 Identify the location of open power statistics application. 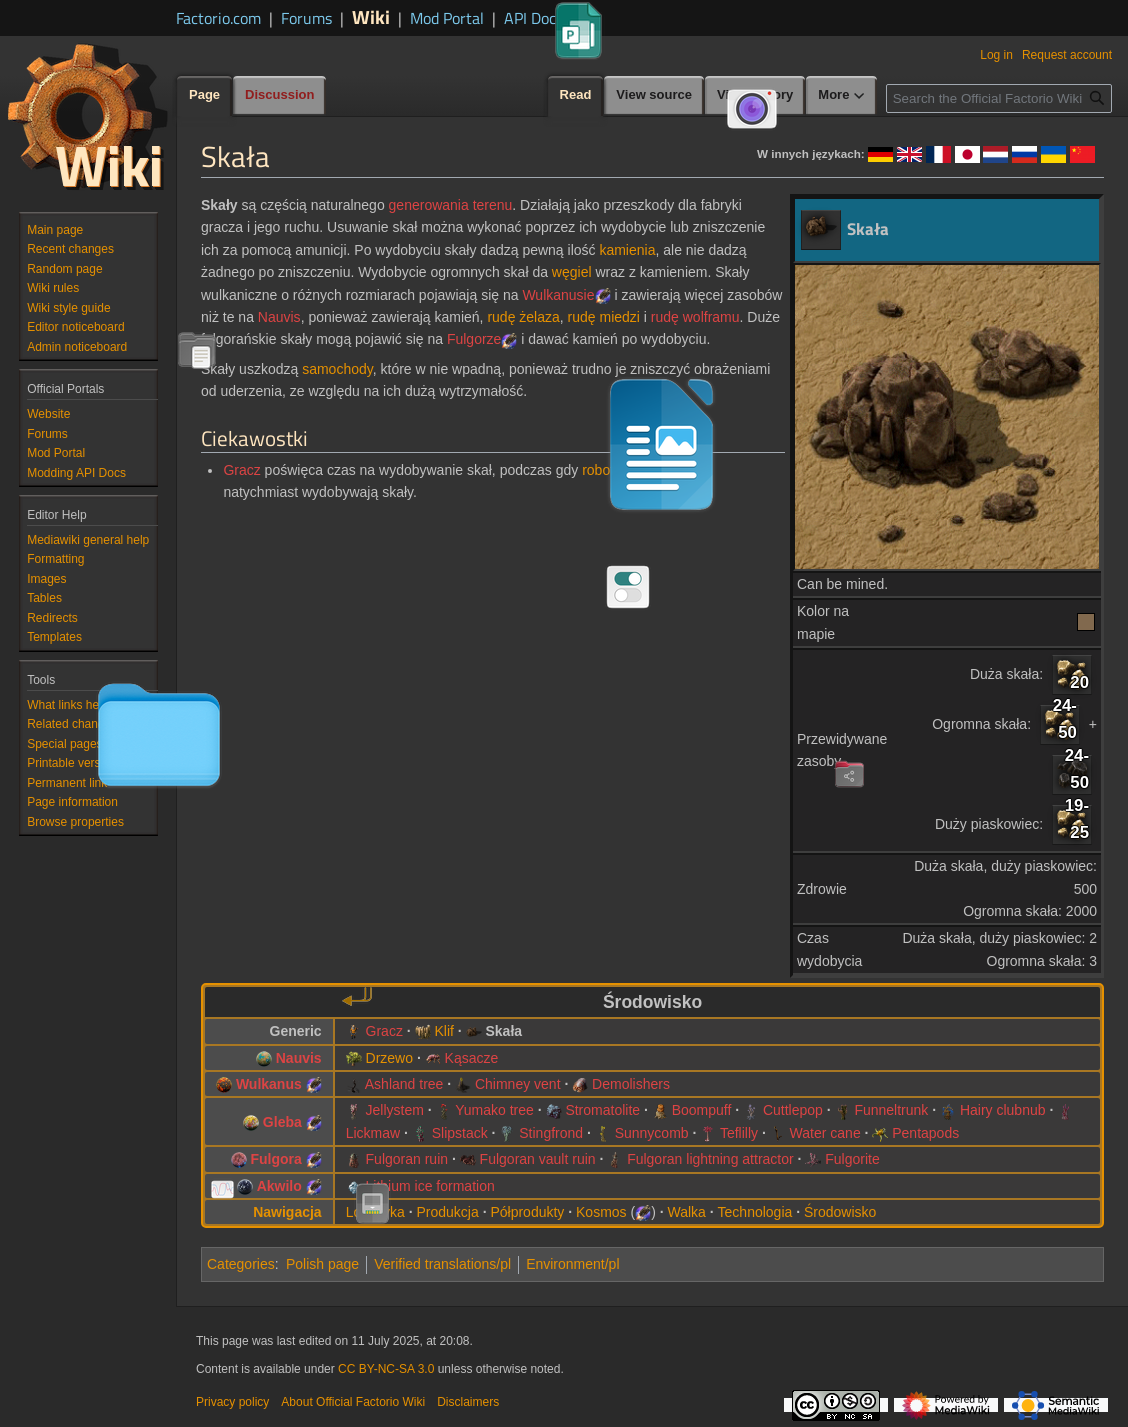
(222, 1189).